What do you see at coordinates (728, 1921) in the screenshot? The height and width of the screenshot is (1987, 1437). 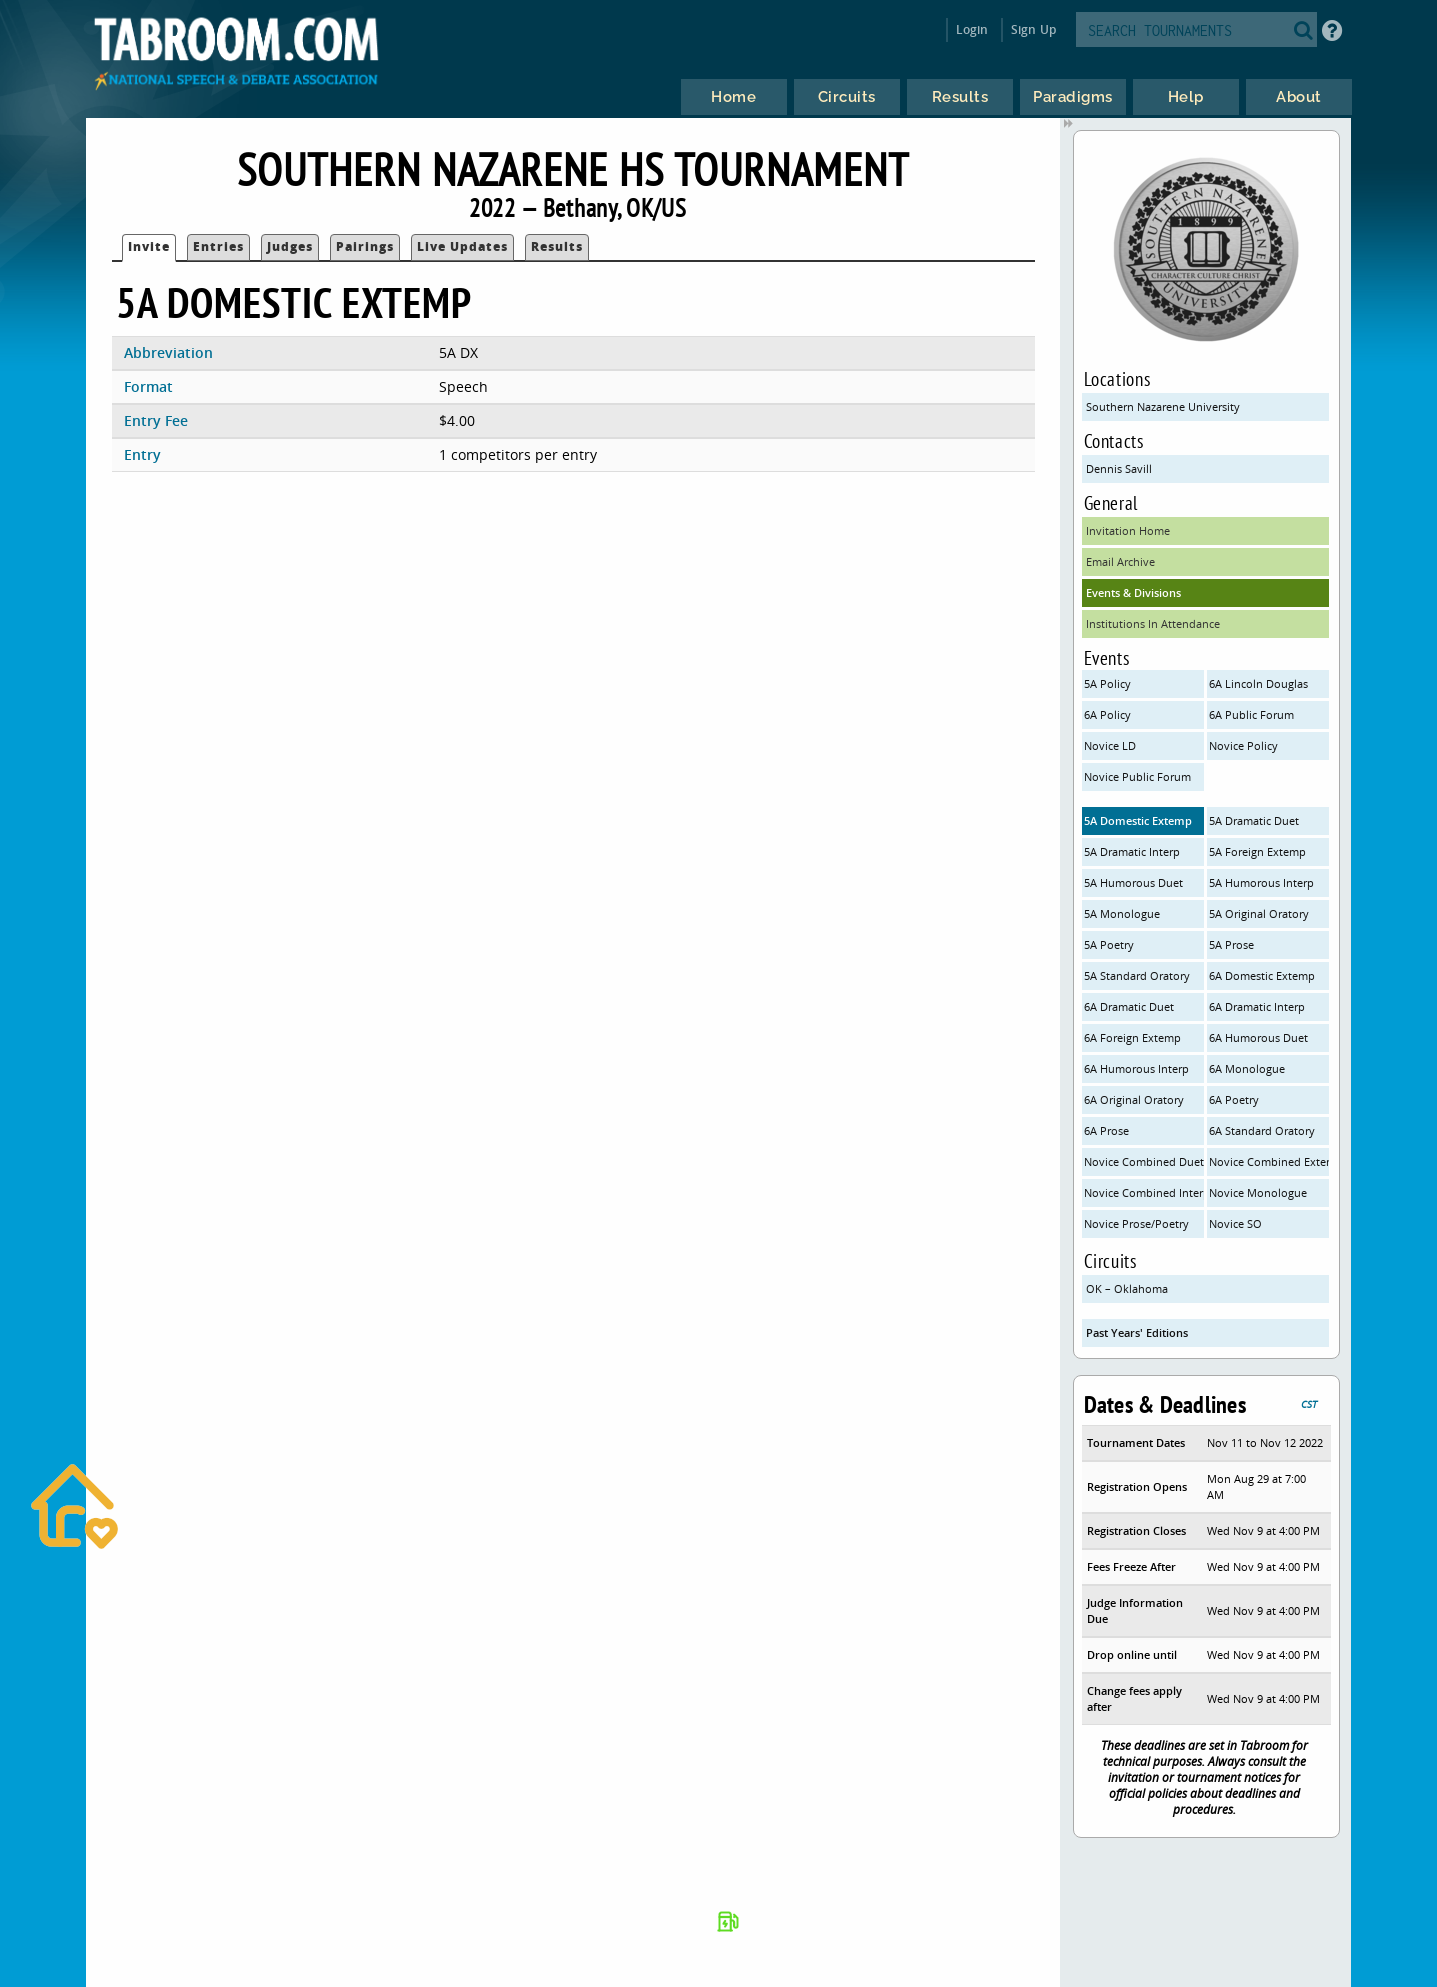 I see `find nearby electric vehicle charging stations` at bounding box center [728, 1921].